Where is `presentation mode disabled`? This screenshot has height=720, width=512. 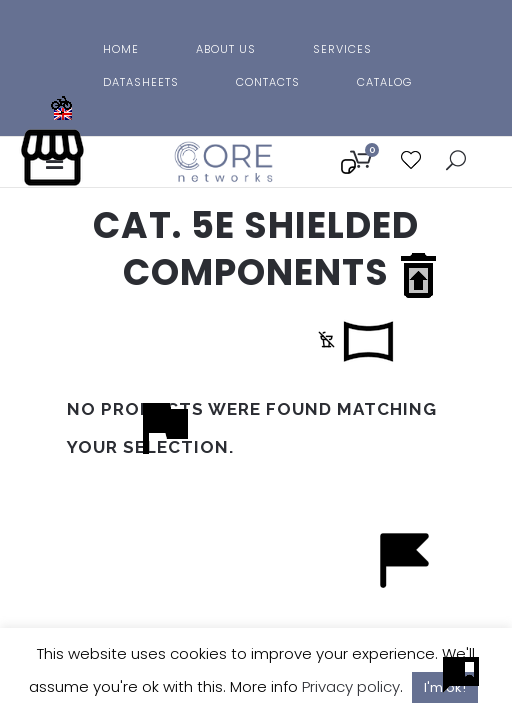 presentation mode disabled is located at coordinates (326, 339).